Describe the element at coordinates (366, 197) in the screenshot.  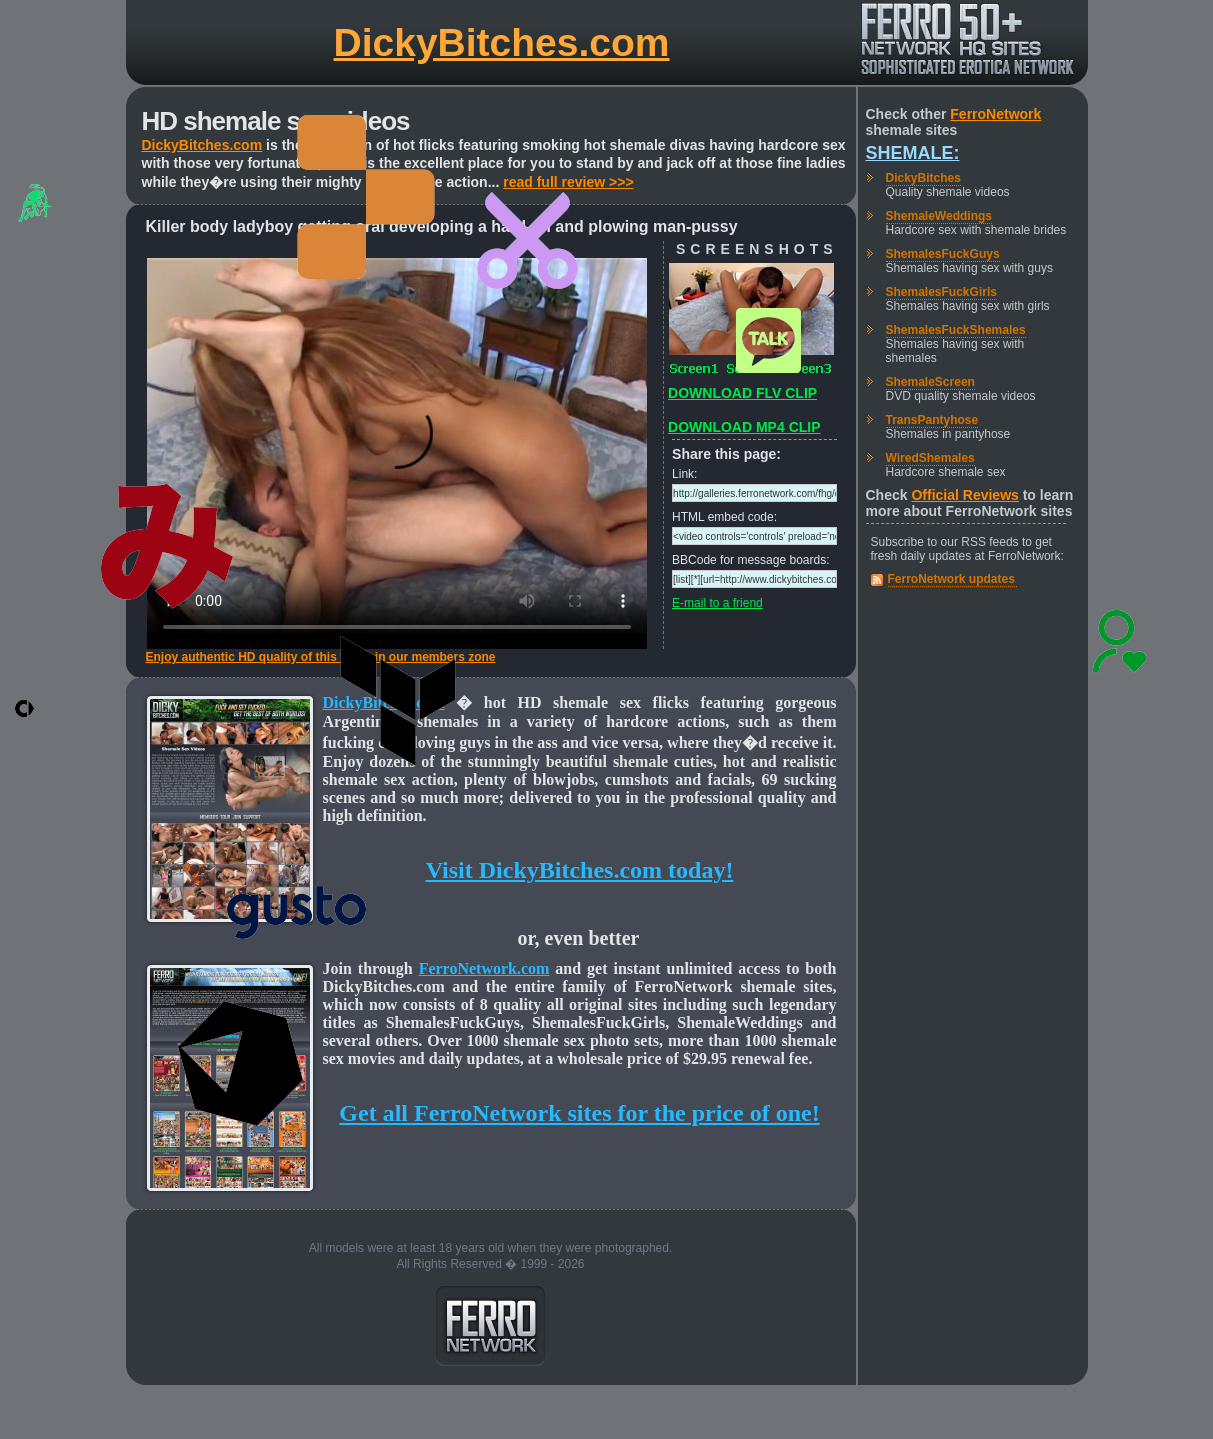
I see `open replit` at that location.